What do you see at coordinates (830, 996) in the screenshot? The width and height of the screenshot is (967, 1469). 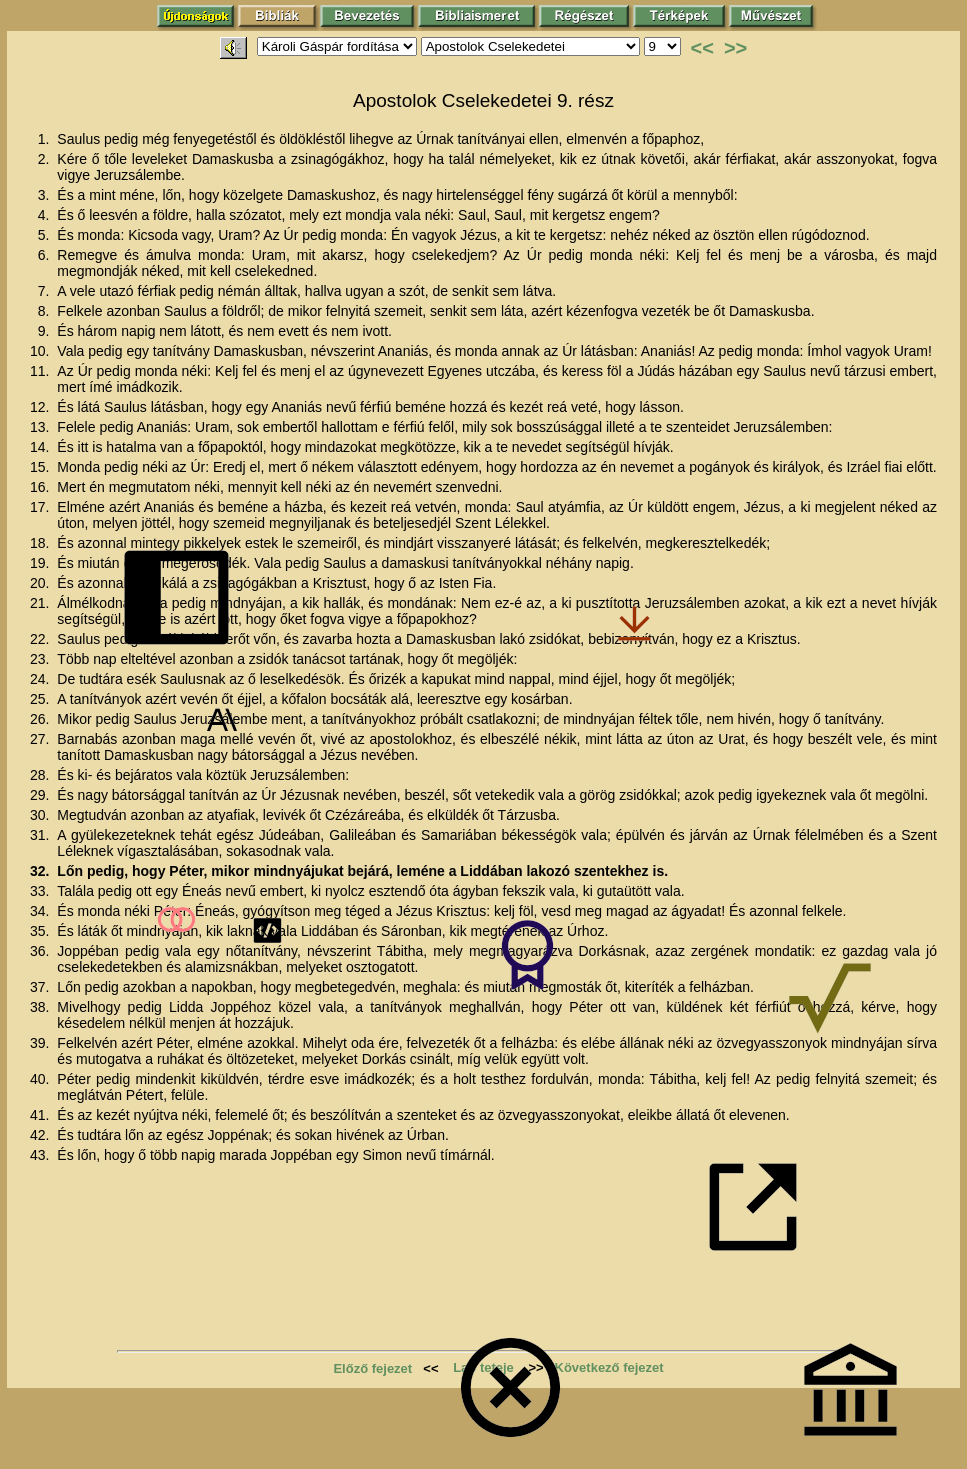 I see `access square root or radical function in calculator` at bounding box center [830, 996].